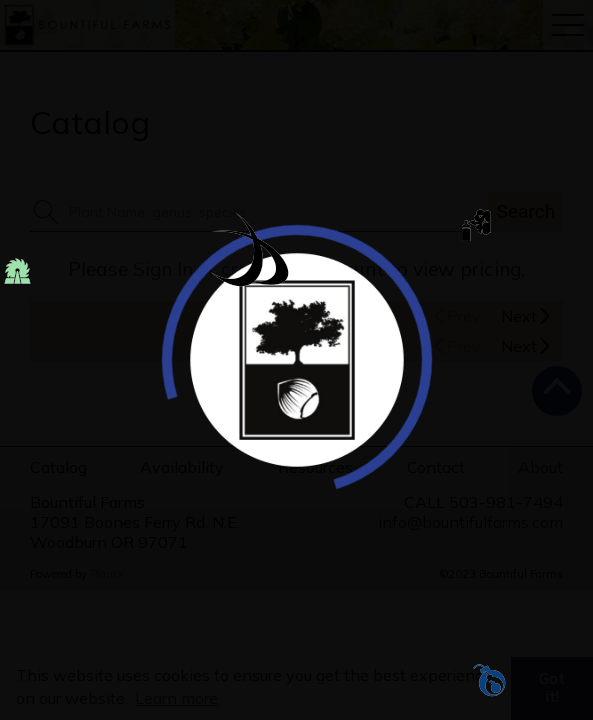  What do you see at coordinates (17, 270) in the screenshot?
I see `sawmill or lumber processing facility` at bounding box center [17, 270].